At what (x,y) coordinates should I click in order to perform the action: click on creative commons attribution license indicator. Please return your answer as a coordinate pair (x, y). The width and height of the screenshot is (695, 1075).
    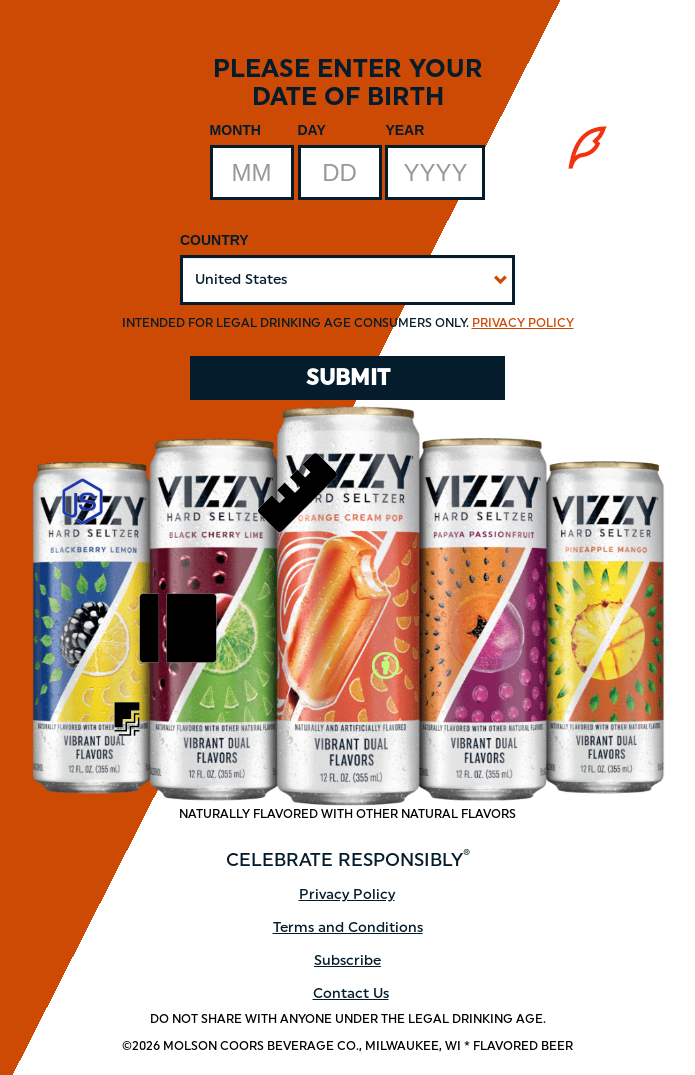
    Looking at the image, I should click on (385, 665).